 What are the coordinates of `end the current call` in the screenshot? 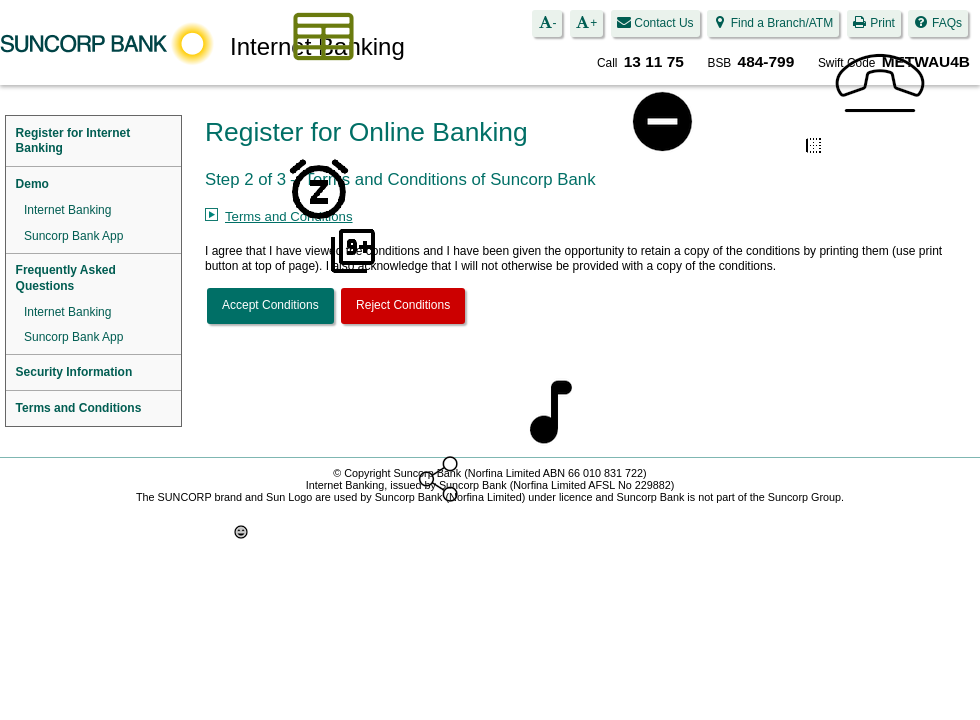 It's located at (880, 83).